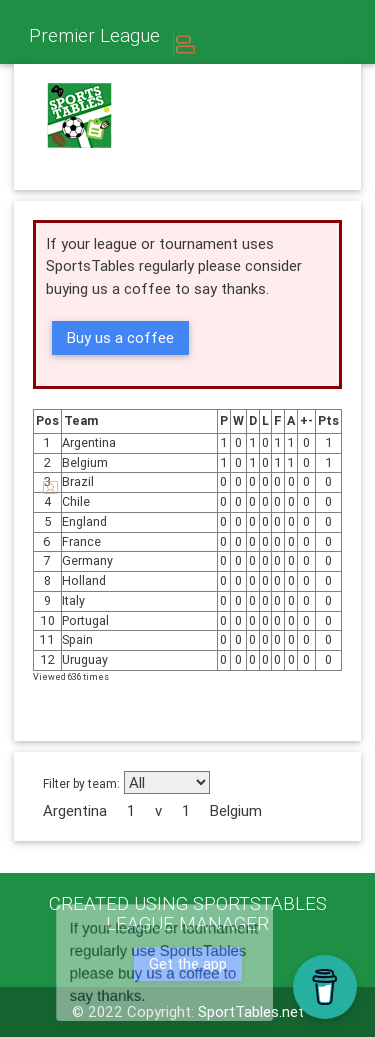 The image size is (375, 1037). Describe the element at coordinates (50, 487) in the screenshot. I see `view user profile` at that location.